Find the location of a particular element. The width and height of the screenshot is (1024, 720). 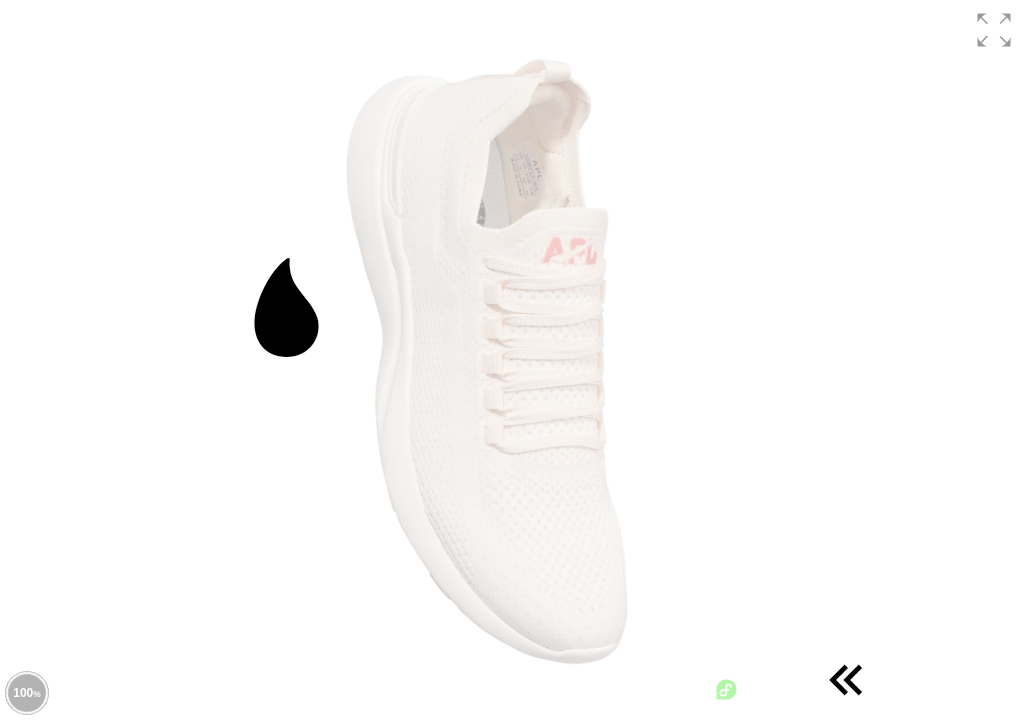

go back to the previous section is located at coordinates (847, 680).